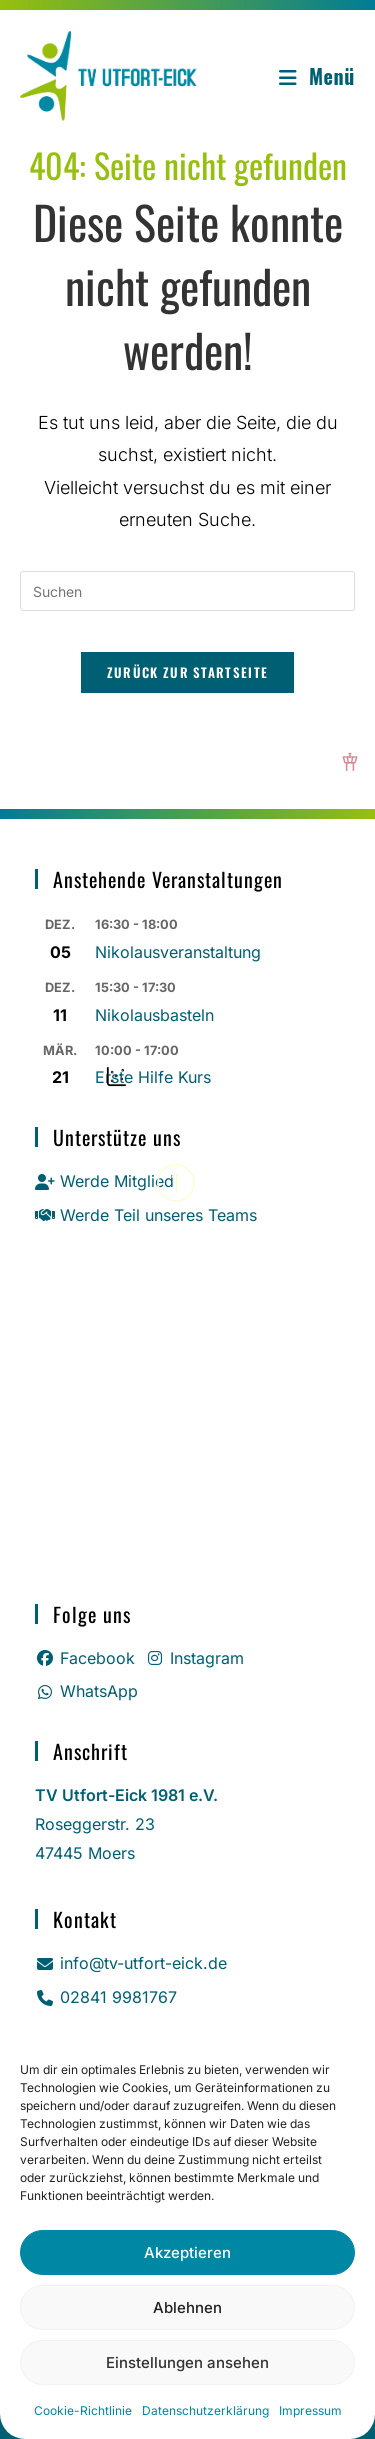  What do you see at coordinates (350, 762) in the screenshot?
I see `access air traffic control features` at bounding box center [350, 762].